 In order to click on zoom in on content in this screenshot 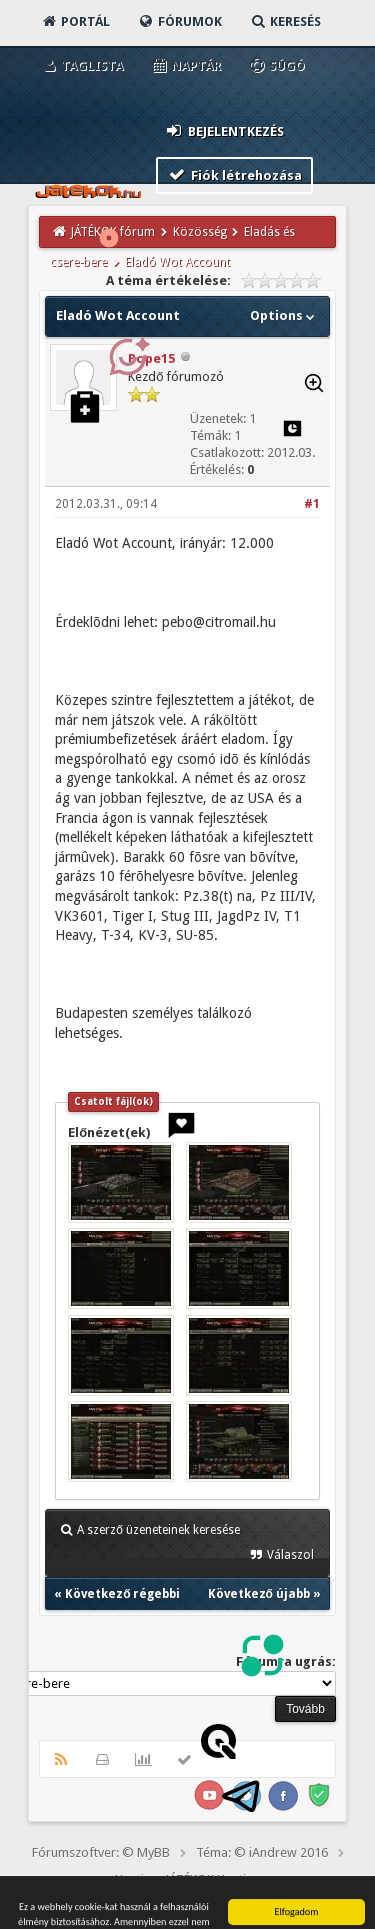, I will do `click(314, 383)`.